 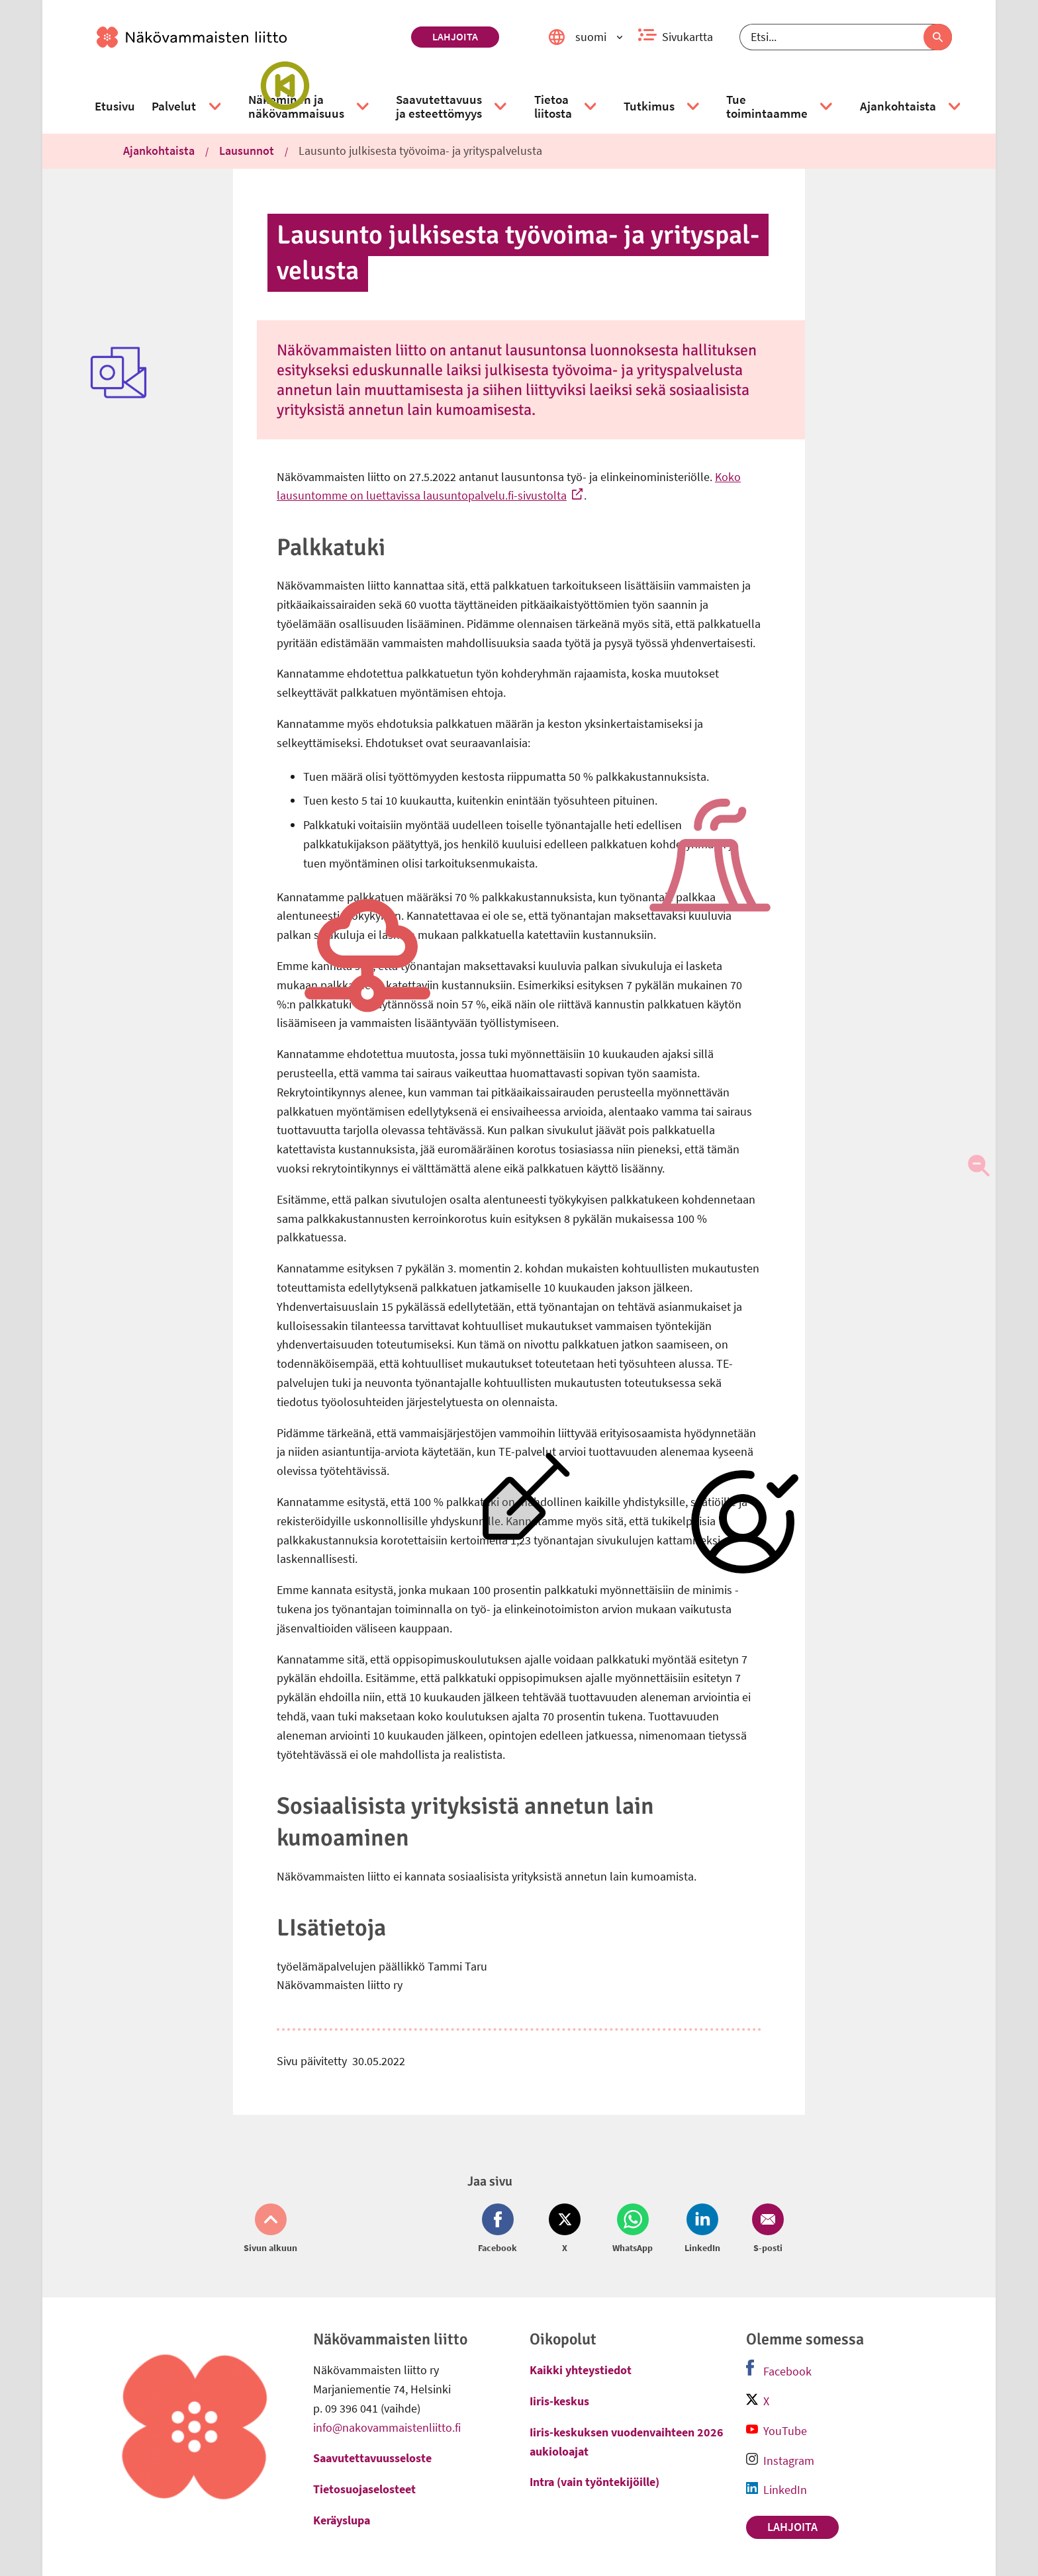 I want to click on indicates nuclear power or energy facility, so click(x=710, y=863).